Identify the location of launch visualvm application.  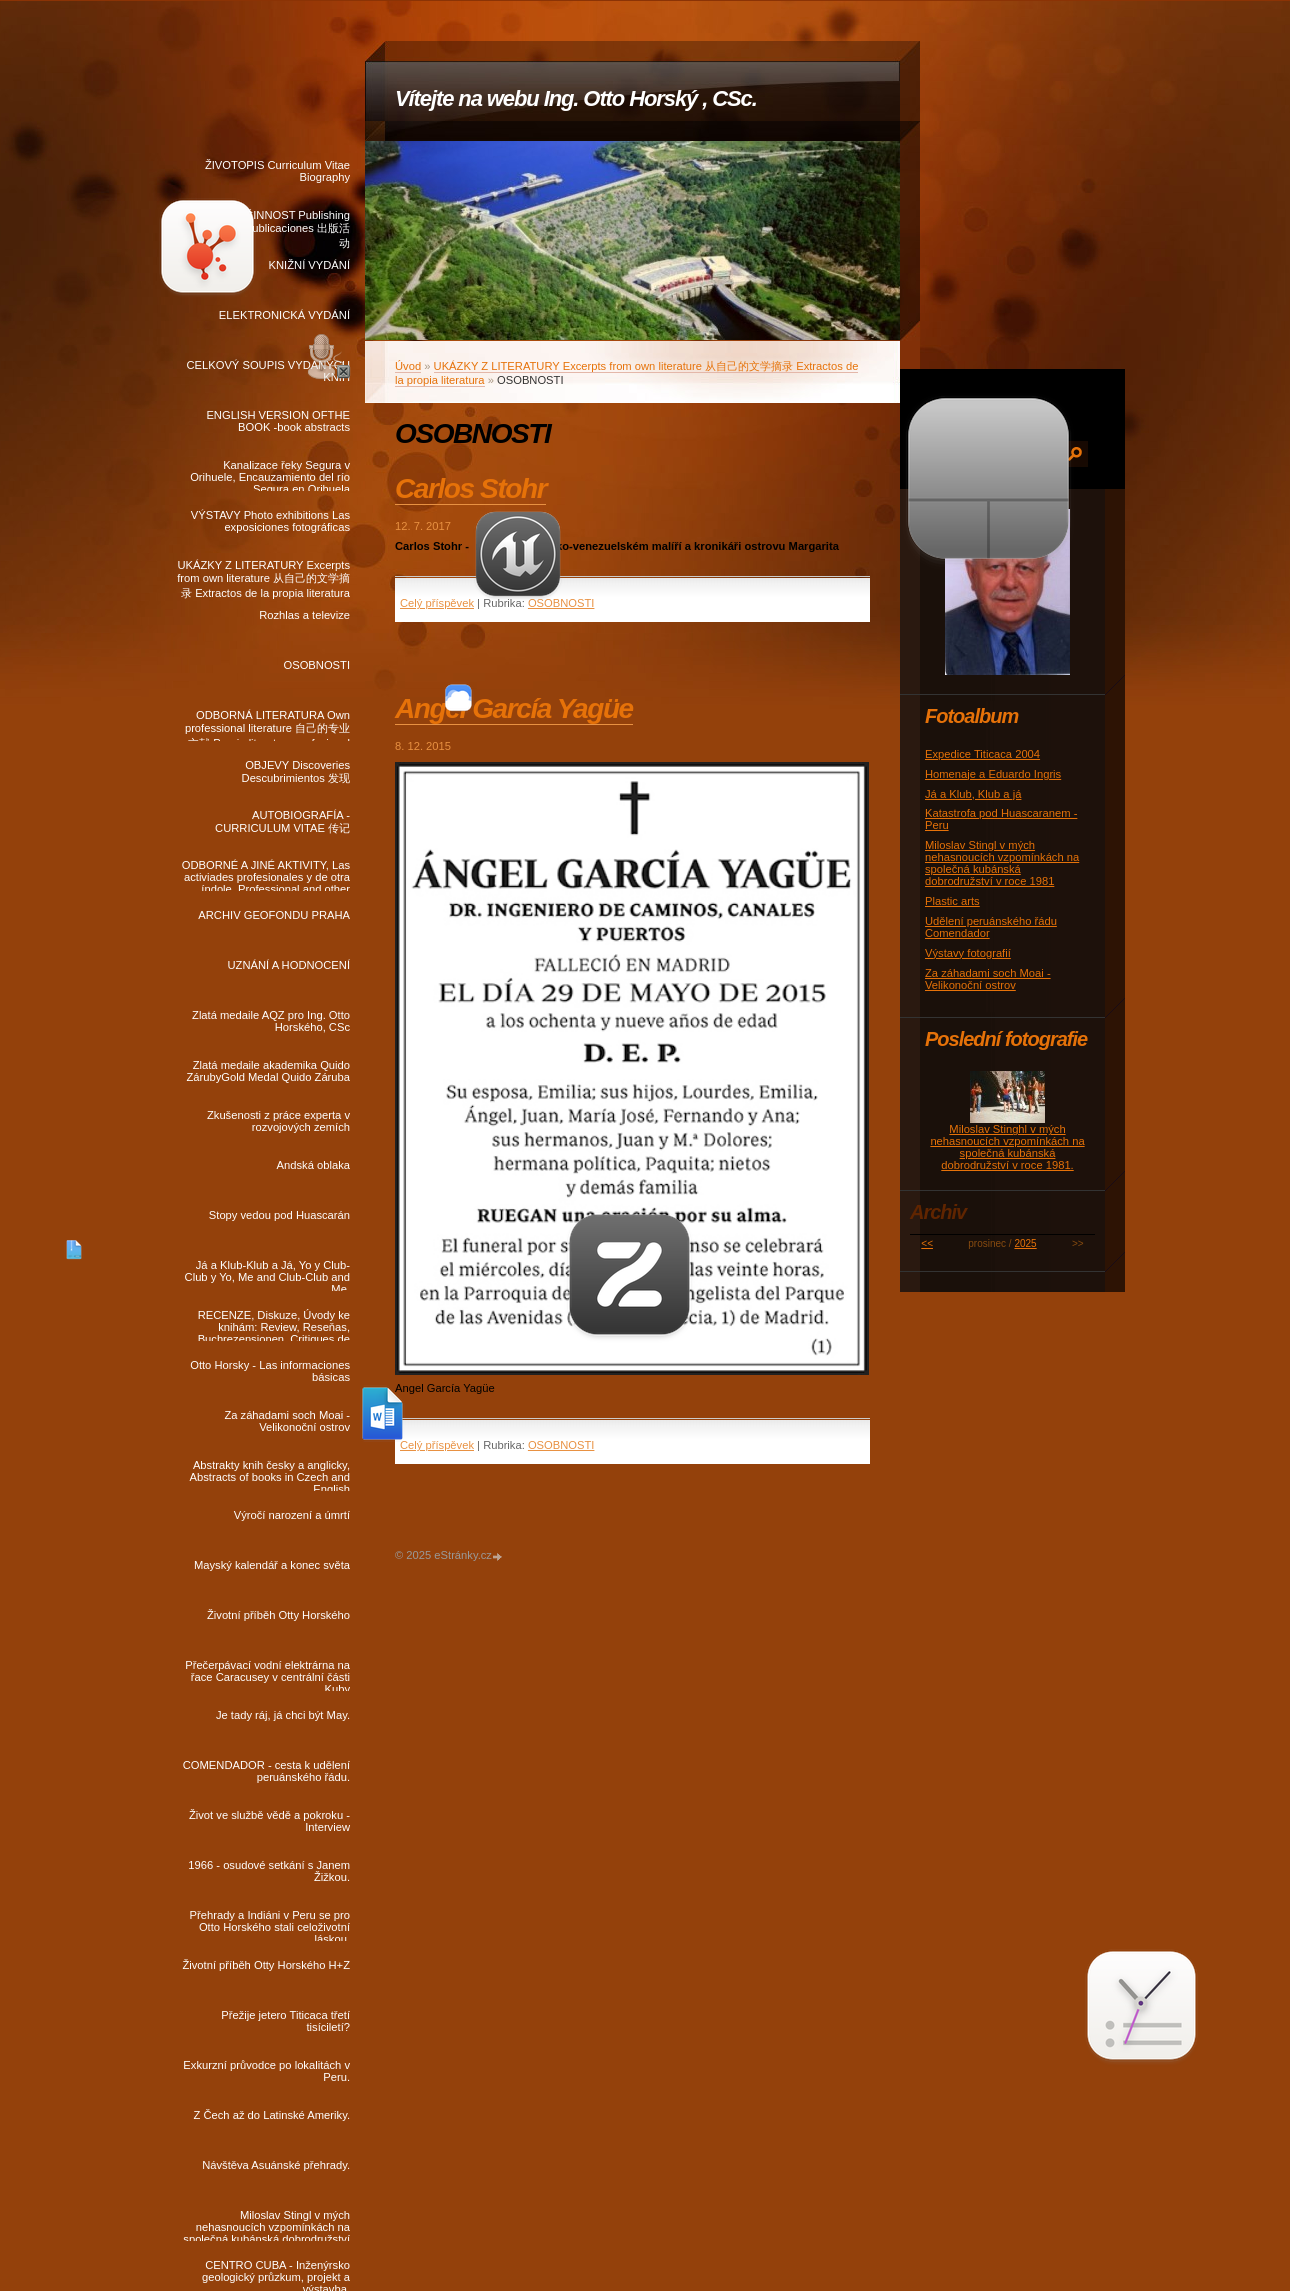
(207, 246).